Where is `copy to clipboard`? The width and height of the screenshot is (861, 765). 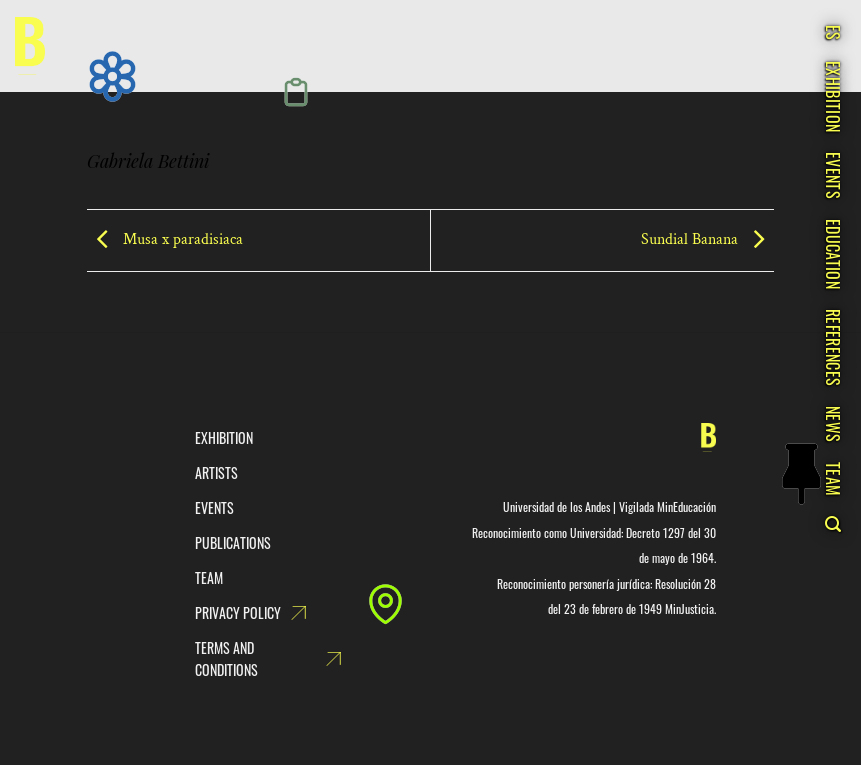
copy to clipboard is located at coordinates (296, 92).